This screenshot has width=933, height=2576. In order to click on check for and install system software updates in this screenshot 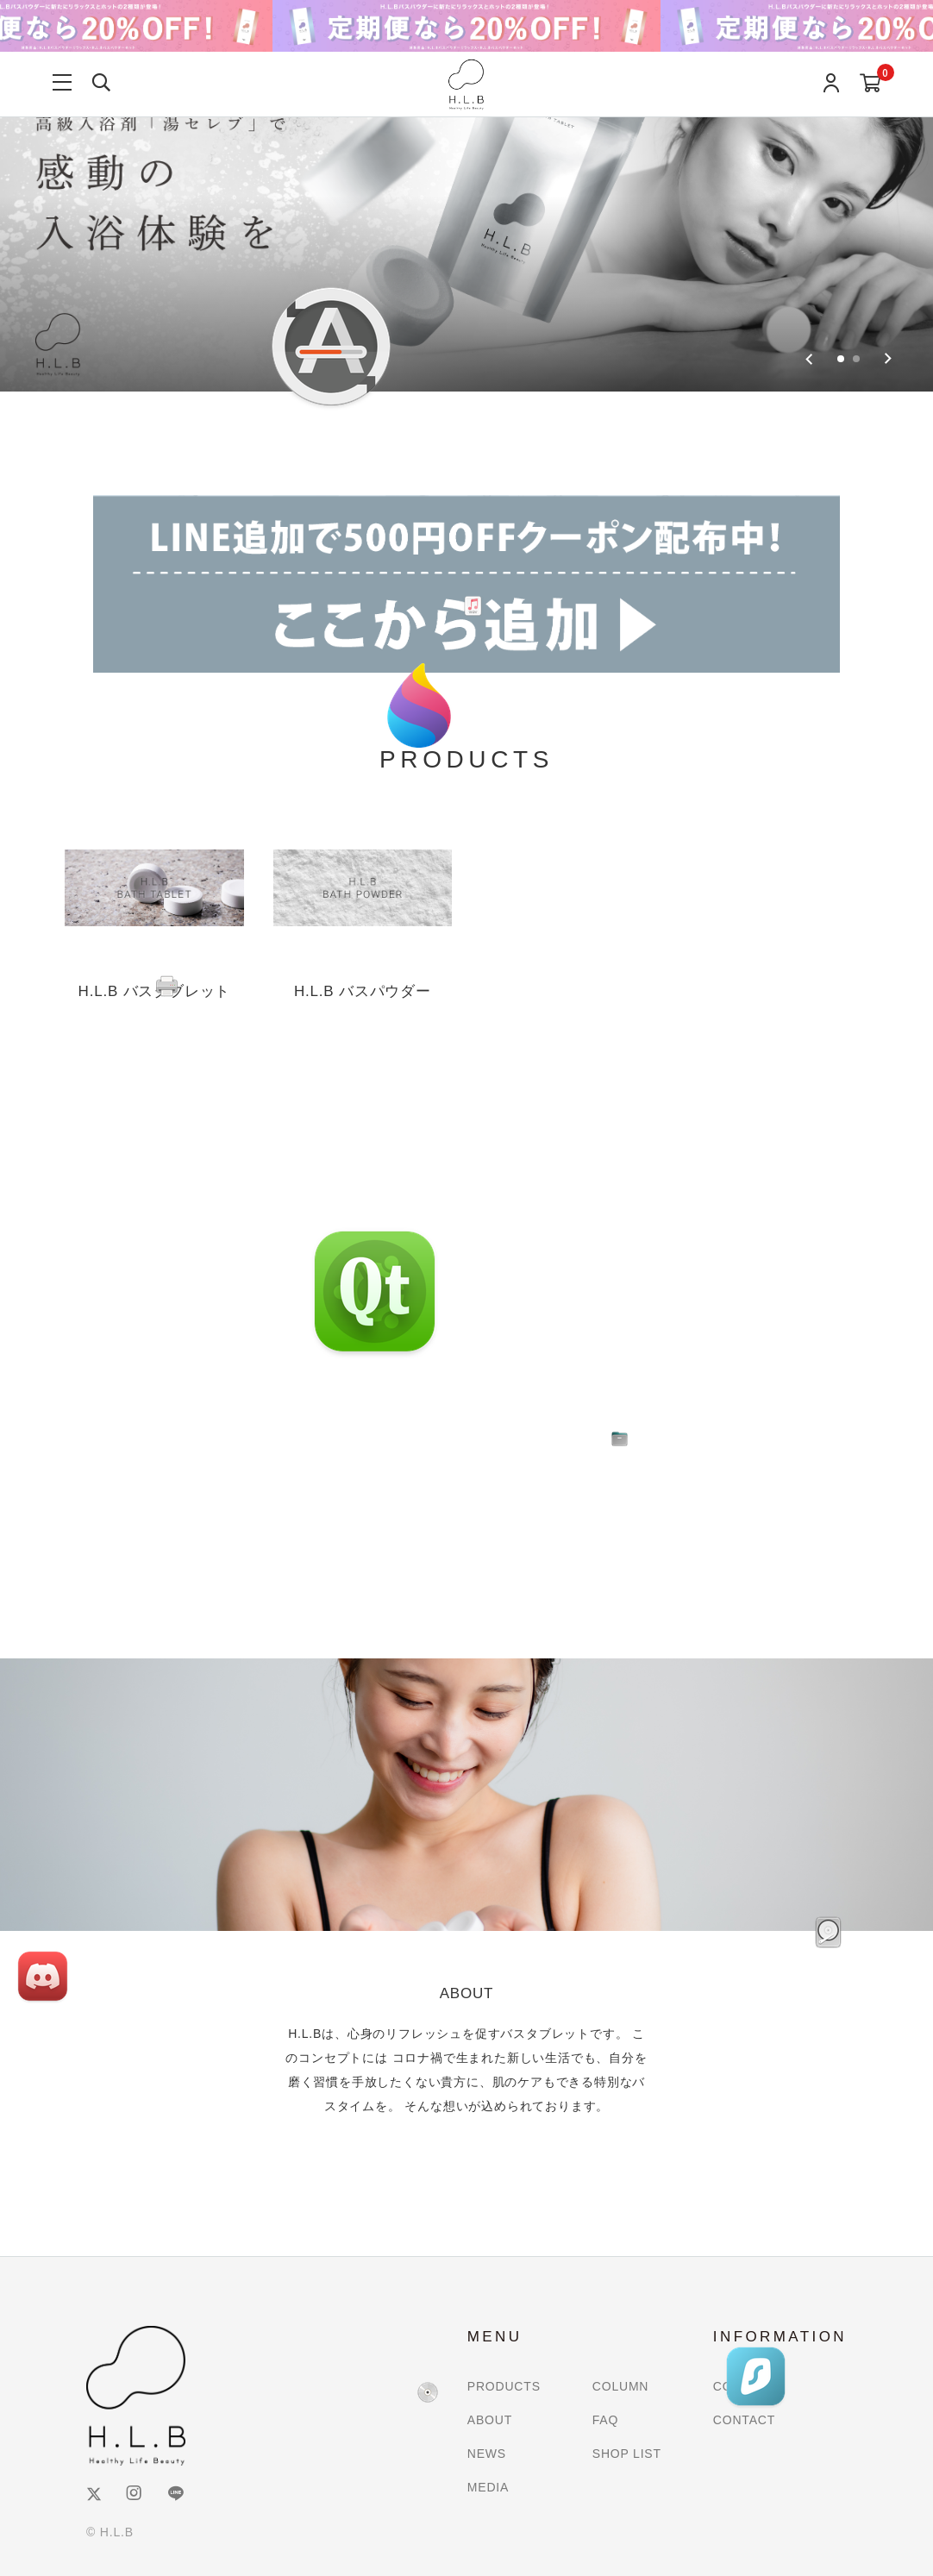, I will do `click(331, 347)`.